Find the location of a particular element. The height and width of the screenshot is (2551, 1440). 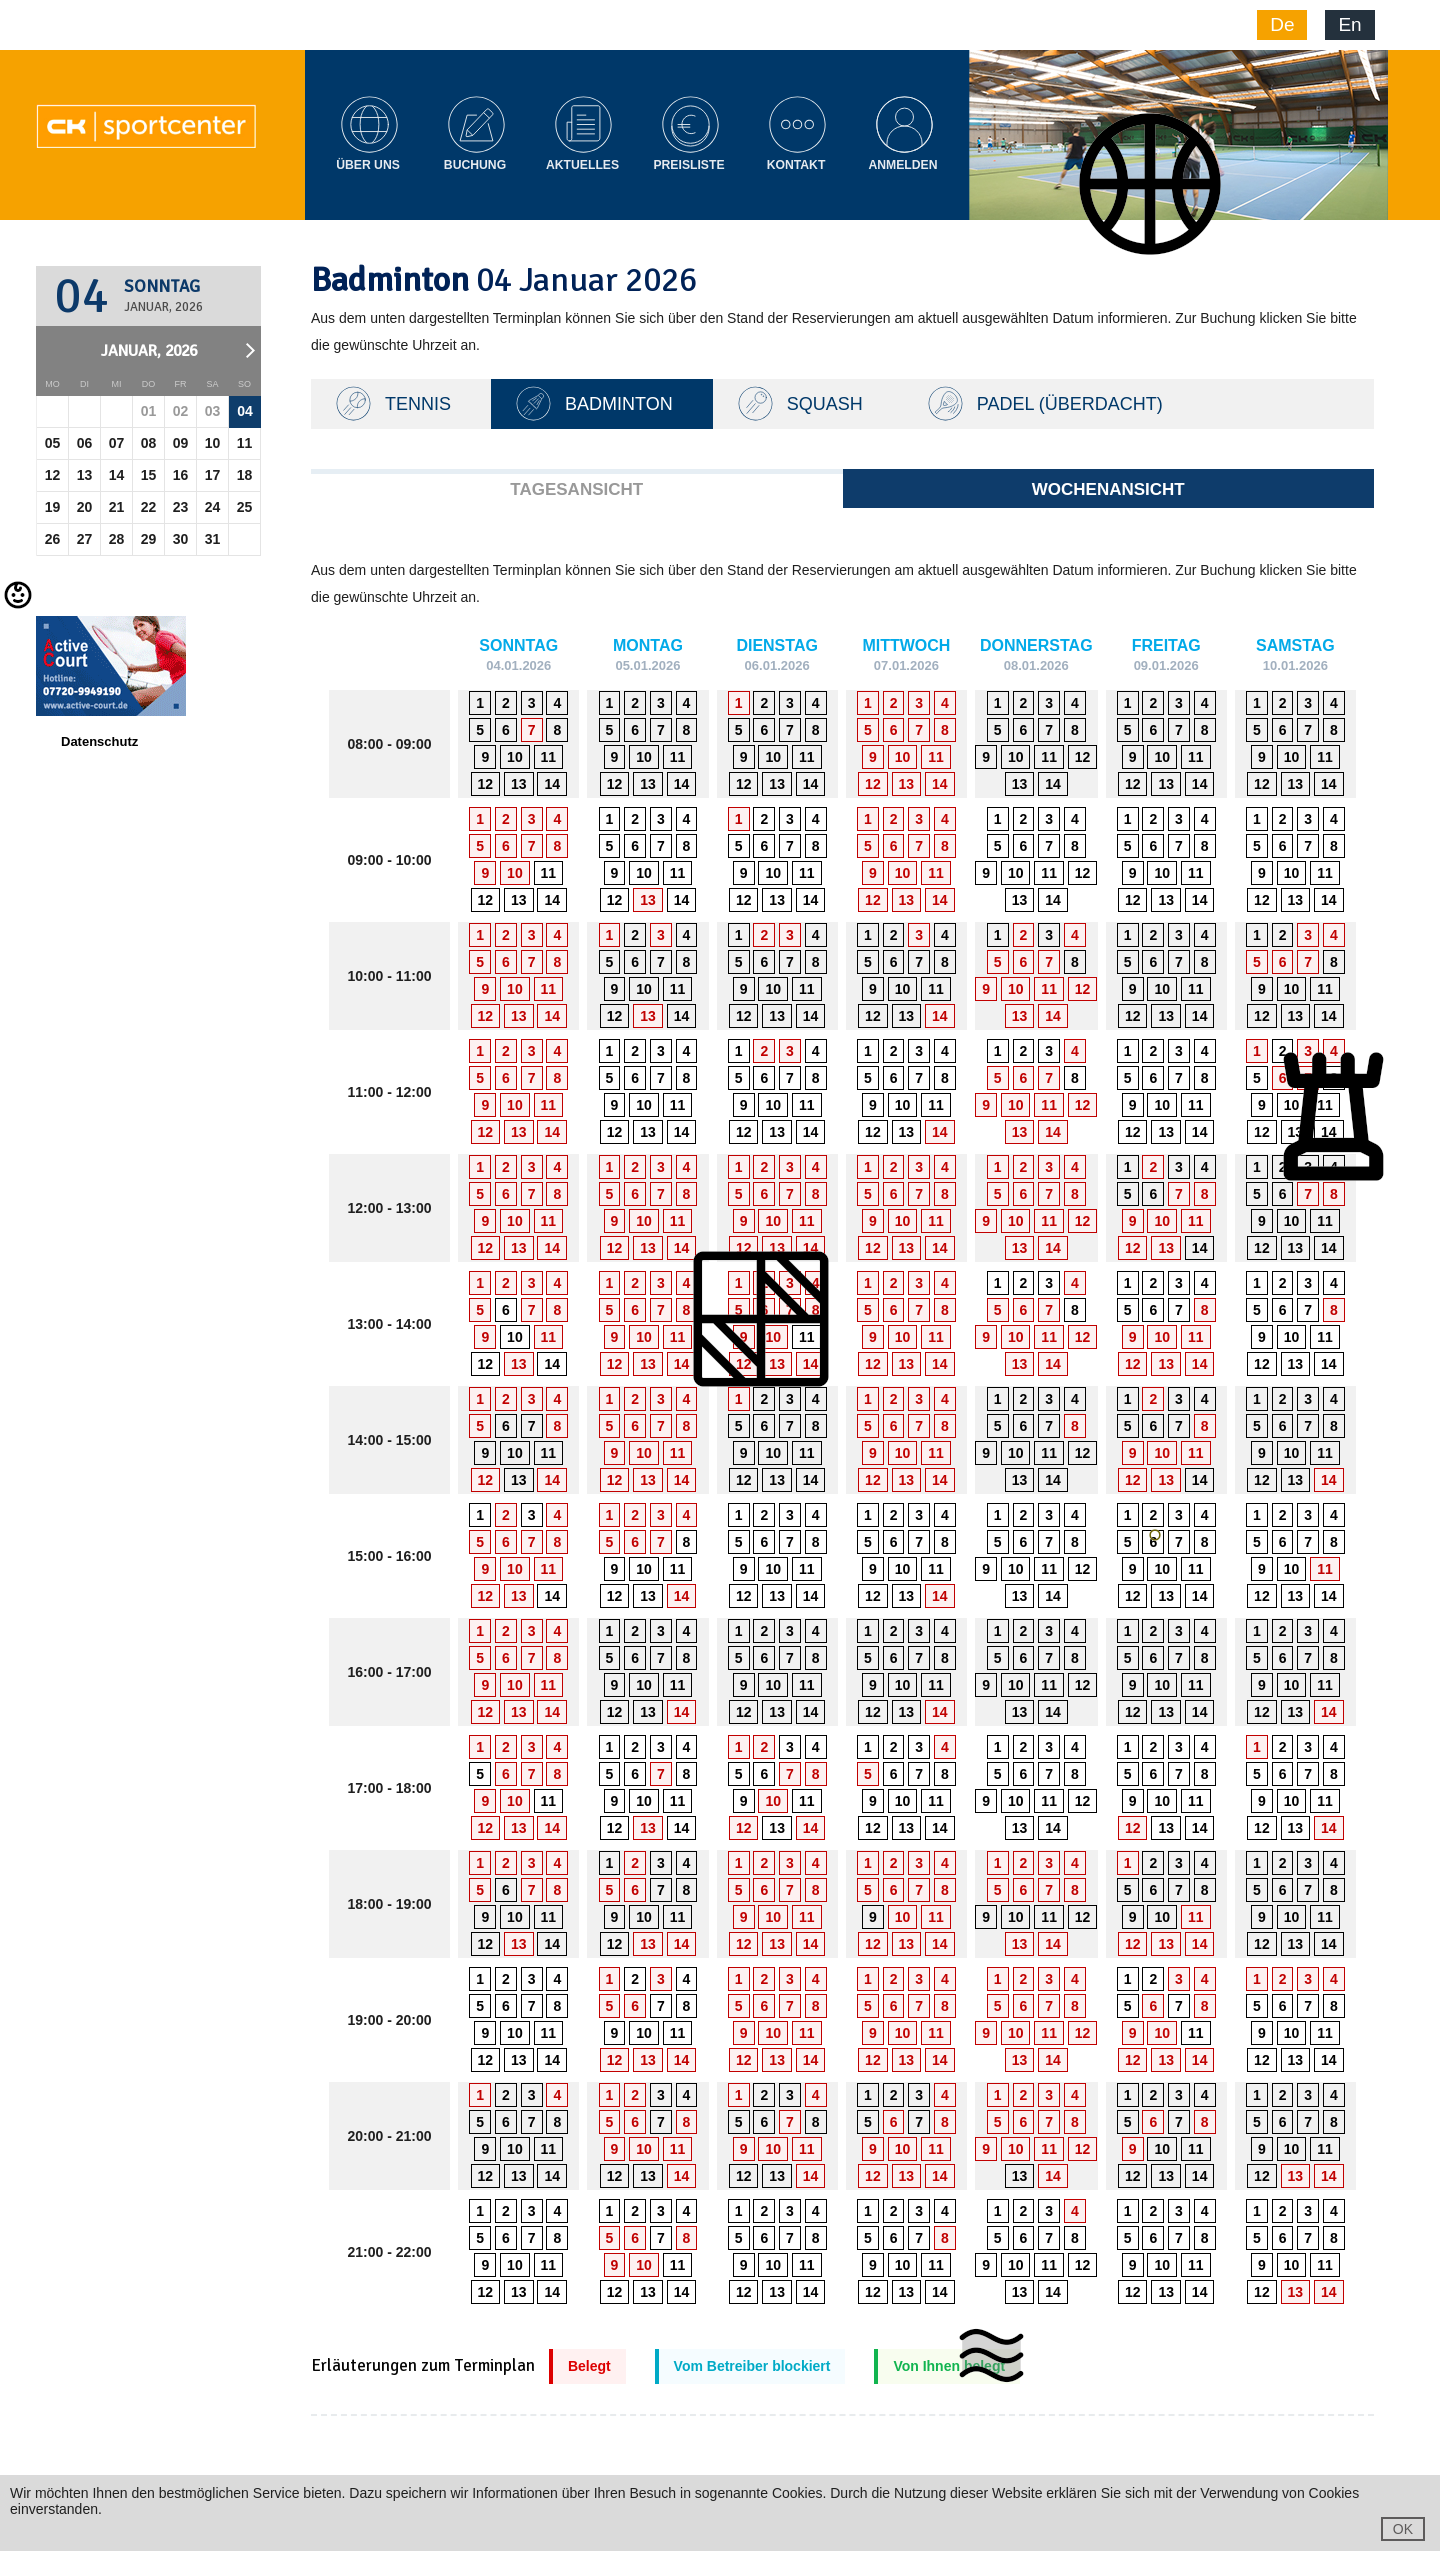

access baby or infant-related features is located at coordinates (18, 595).